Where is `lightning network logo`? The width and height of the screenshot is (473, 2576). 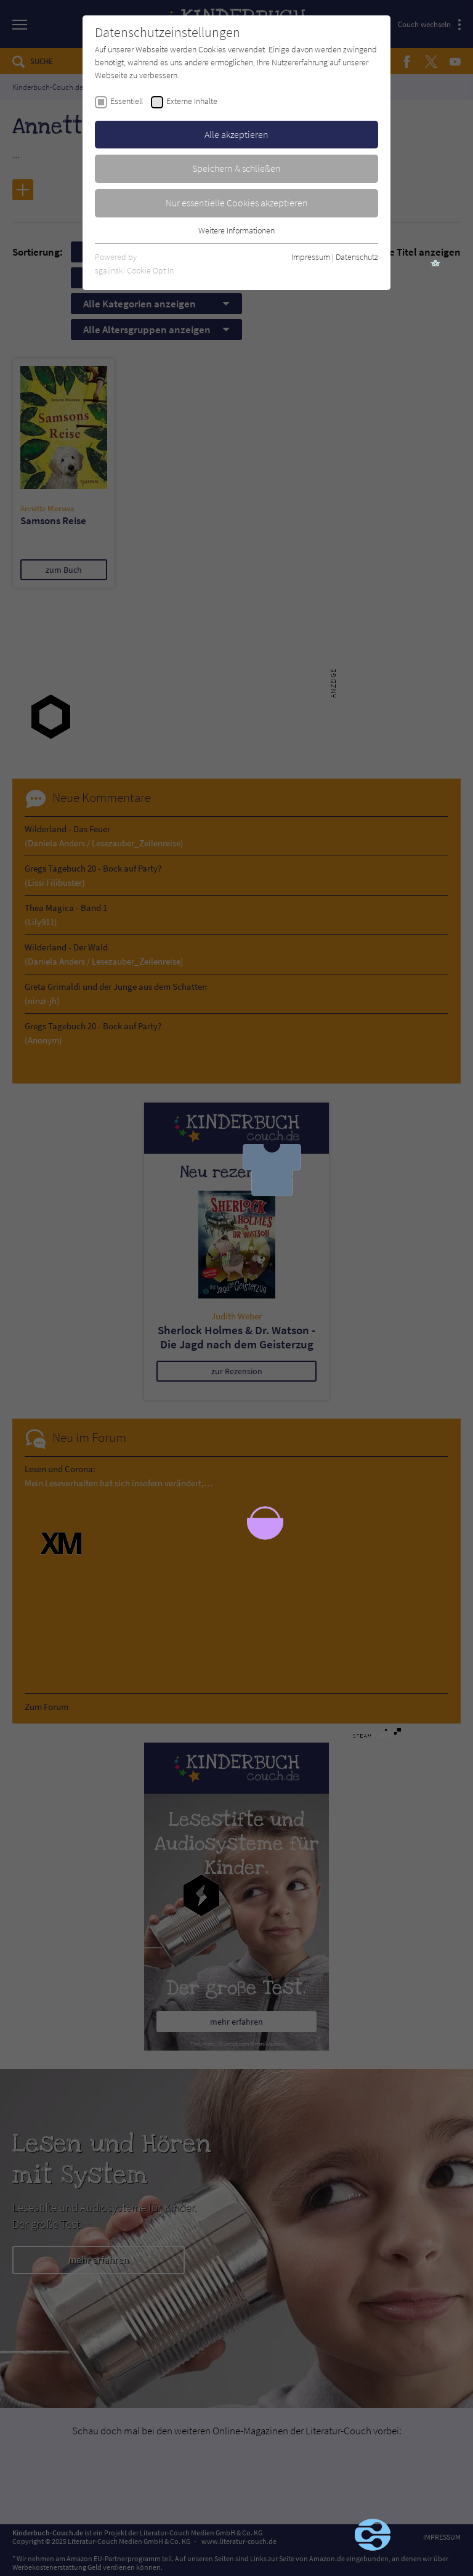
lightning network logo is located at coordinates (201, 1895).